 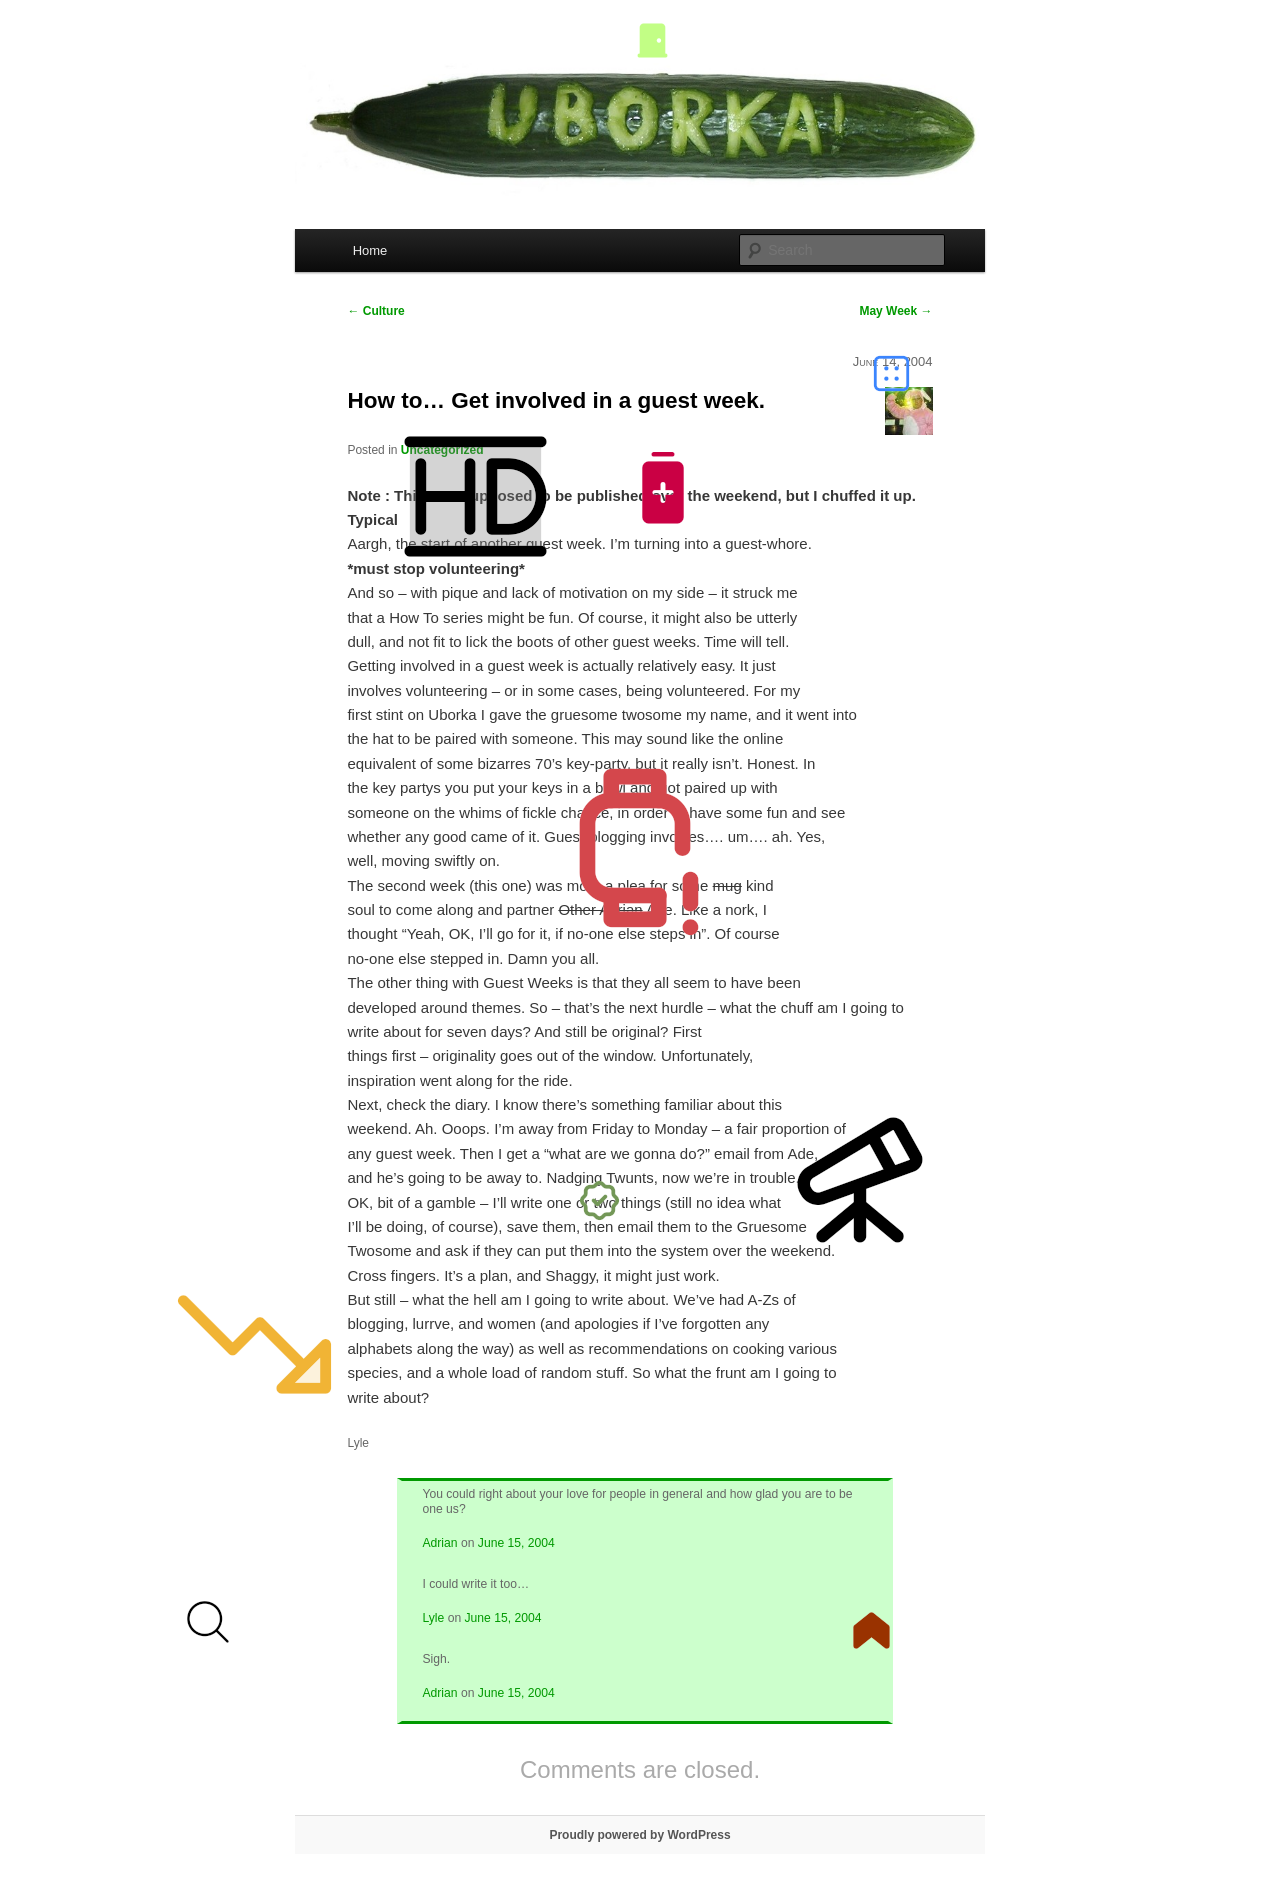 What do you see at coordinates (860, 1180) in the screenshot?
I see `explore or discover new content` at bounding box center [860, 1180].